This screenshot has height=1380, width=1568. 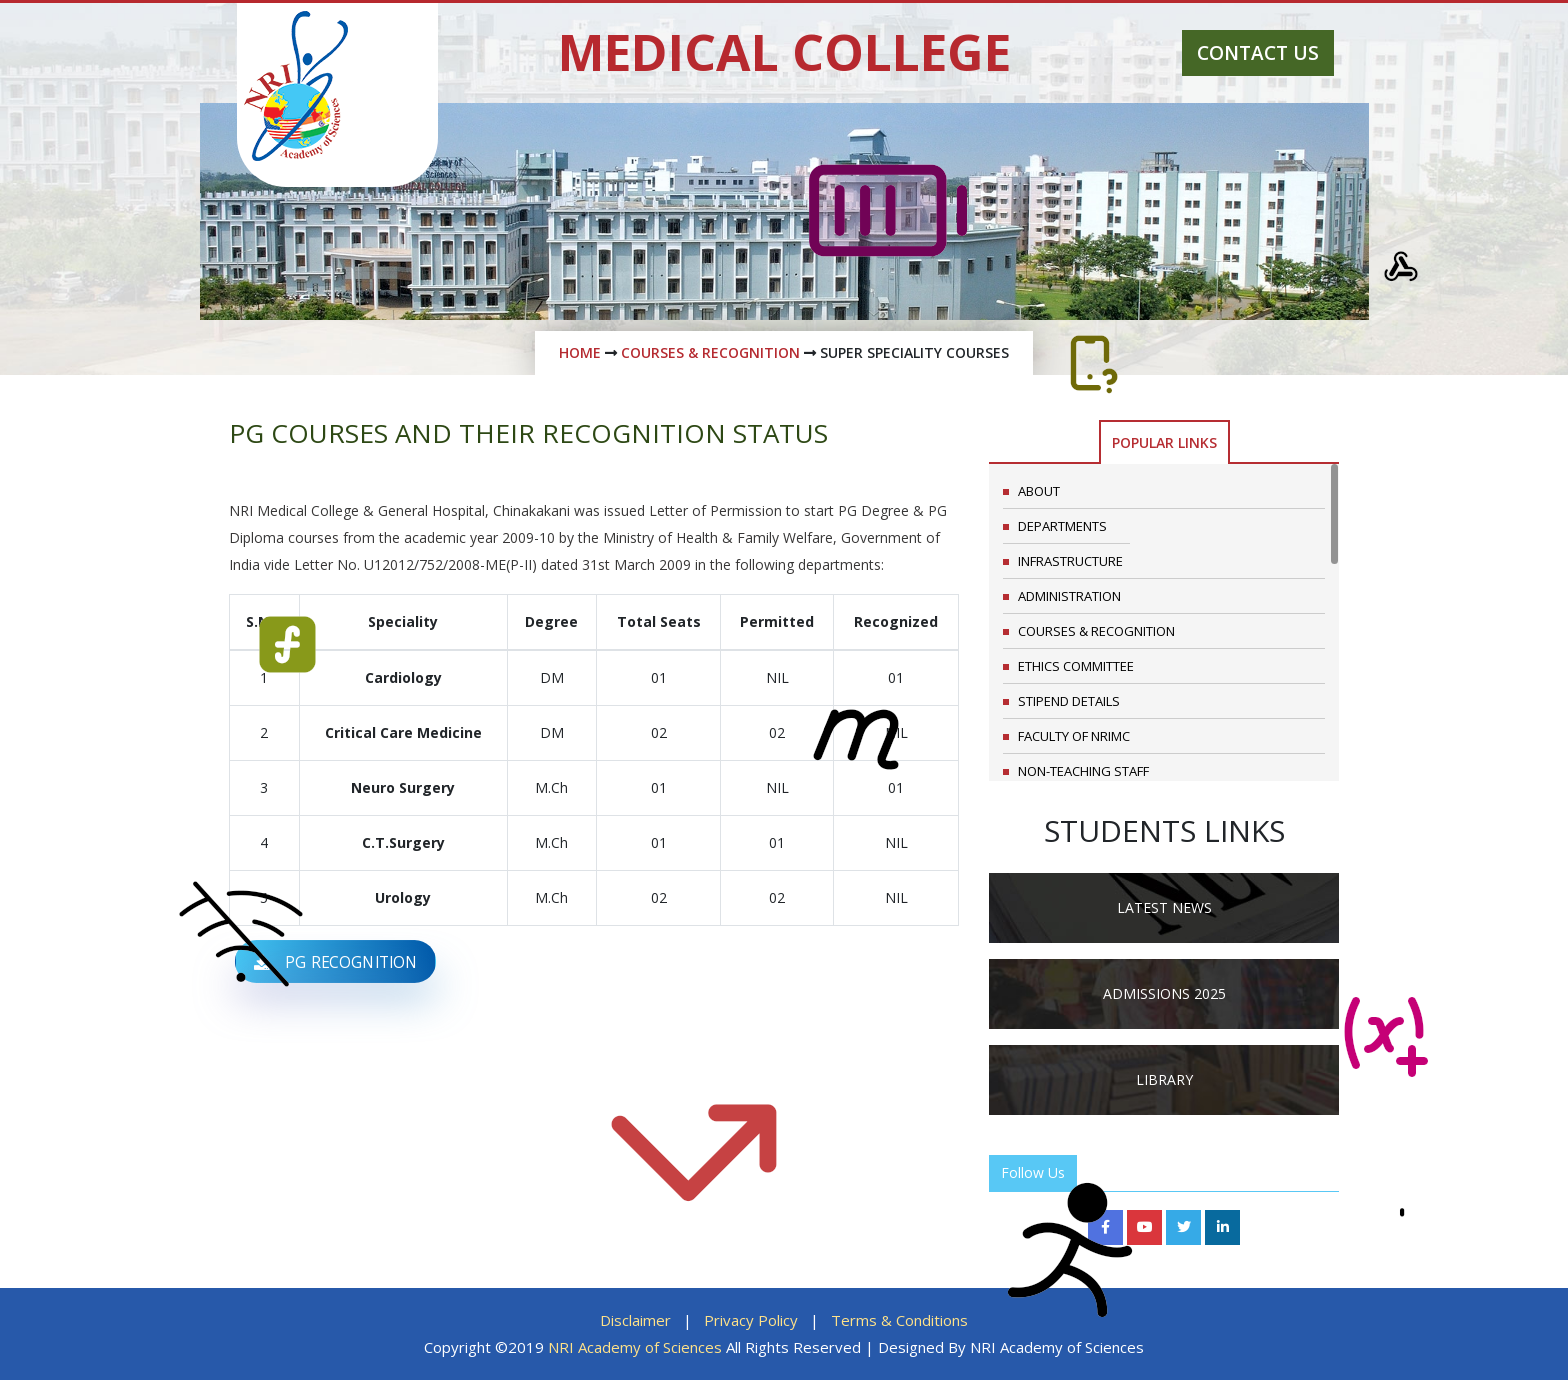 What do you see at coordinates (1090, 363) in the screenshot?
I see `get help with mobile device settings` at bounding box center [1090, 363].